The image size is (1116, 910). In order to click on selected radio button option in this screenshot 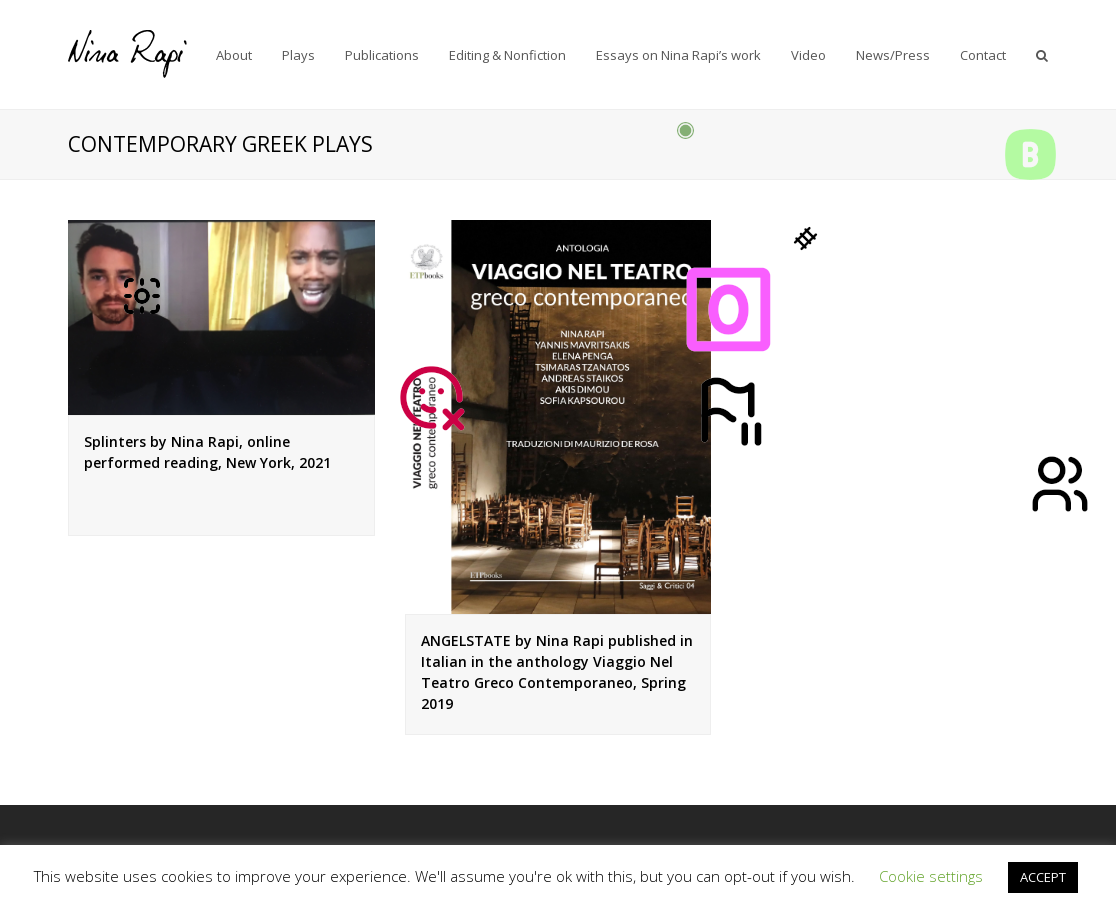, I will do `click(685, 130)`.